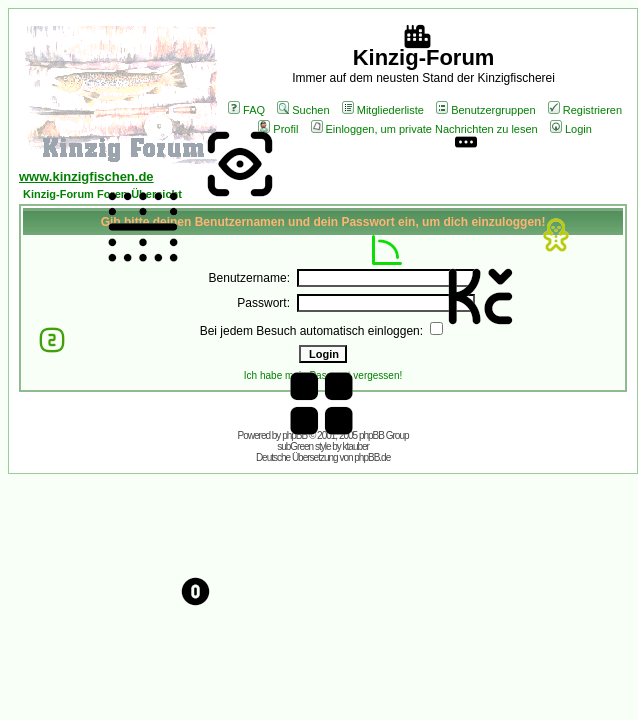  I want to click on select czech koruna as currency, so click(480, 296).